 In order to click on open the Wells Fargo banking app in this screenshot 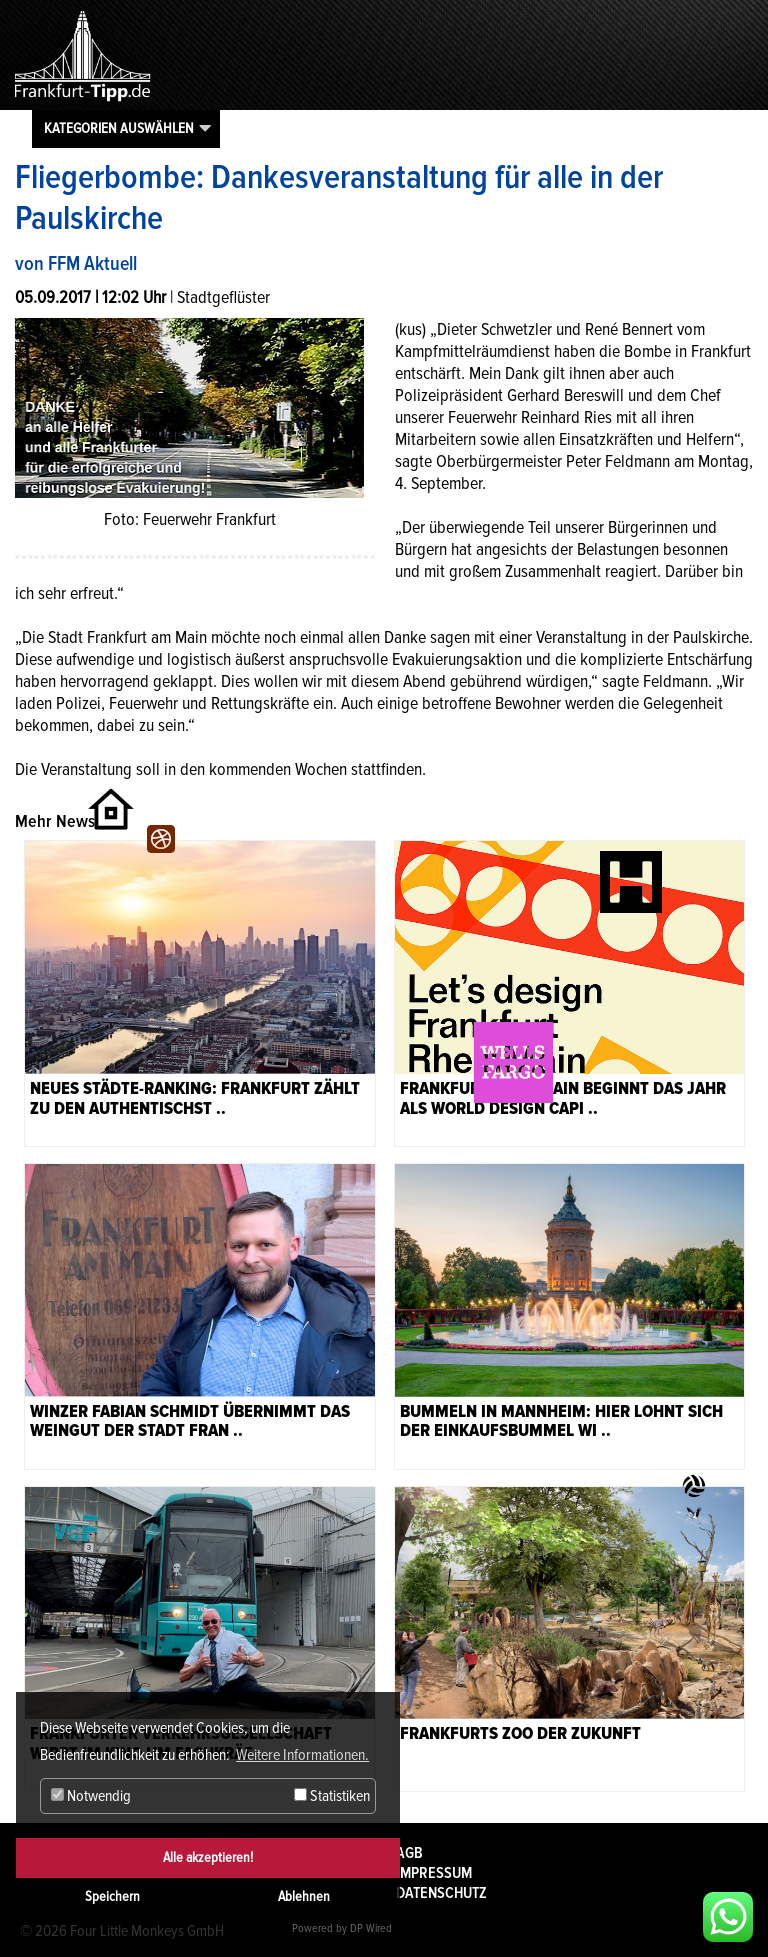, I will do `click(513, 1062)`.